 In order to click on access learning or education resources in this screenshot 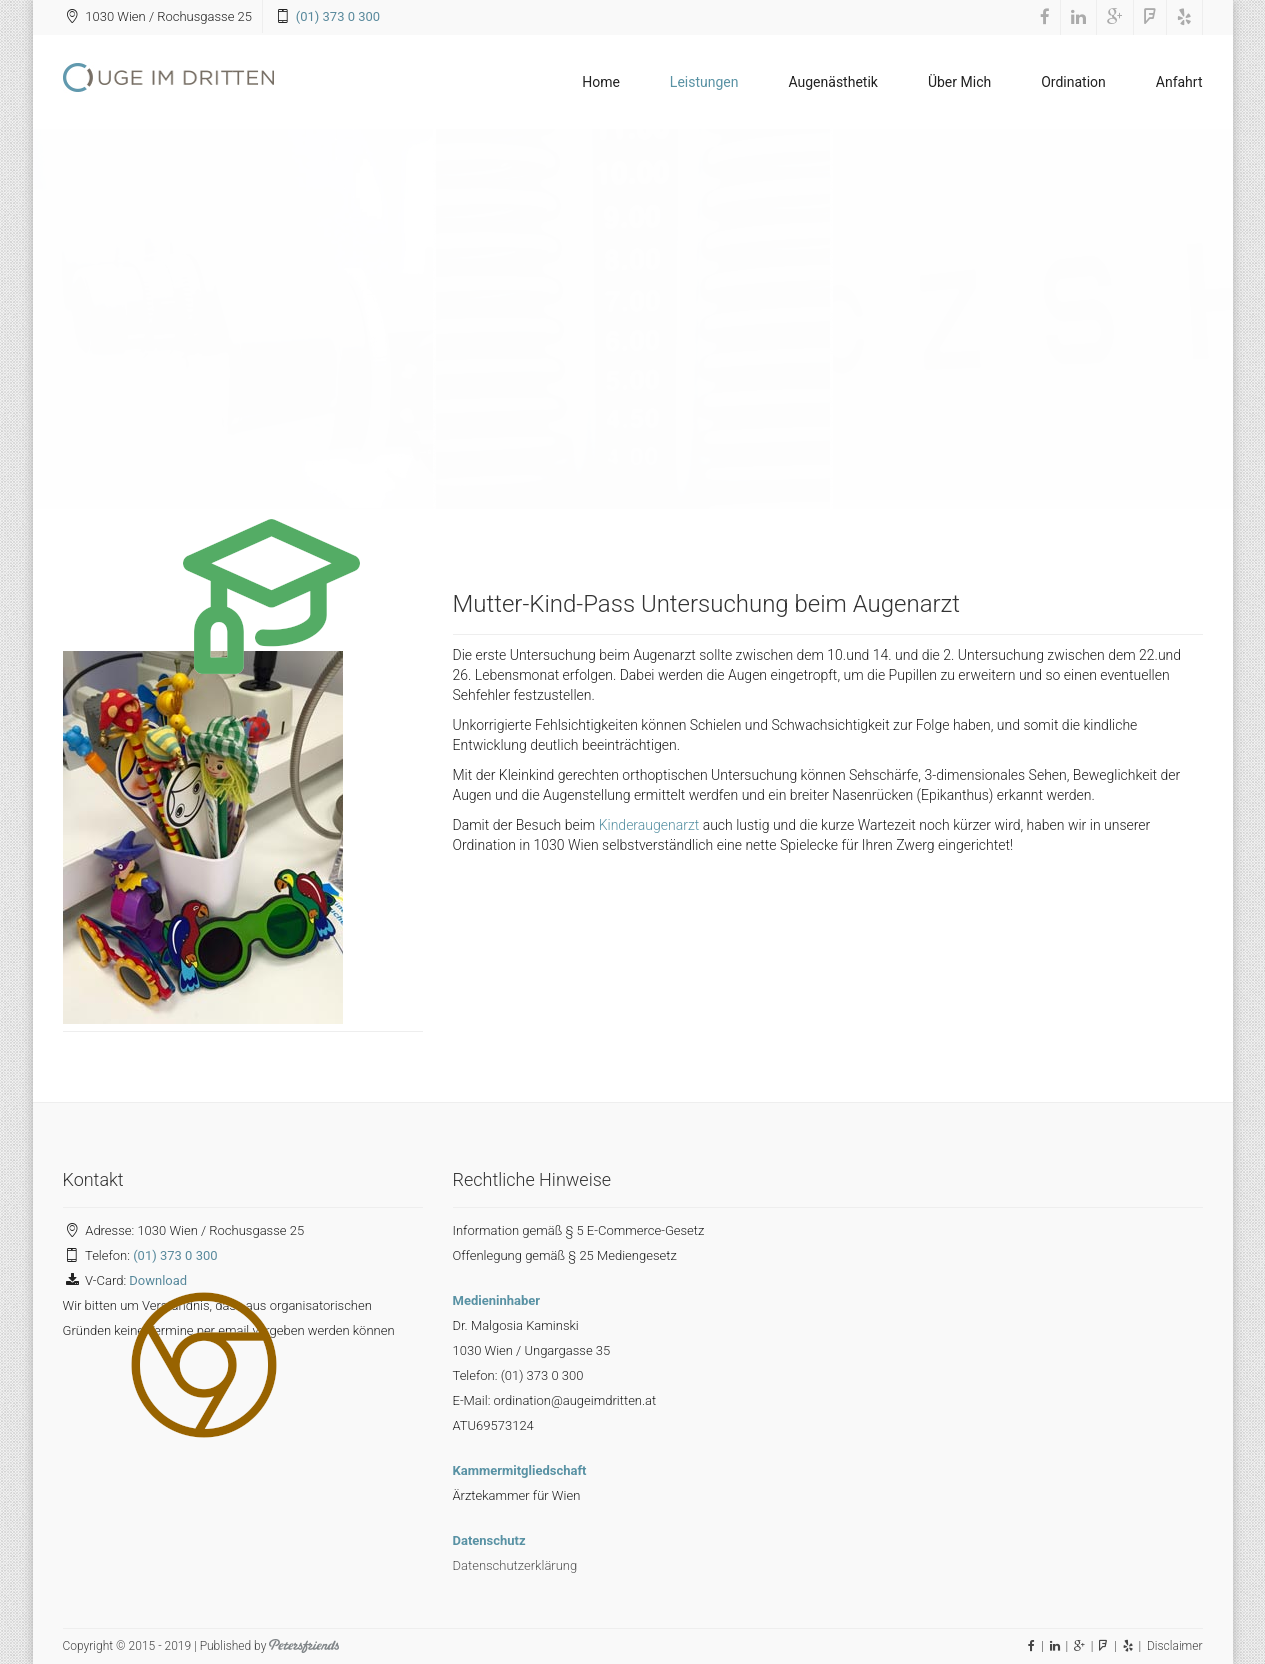, I will do `click(271, 596)`.